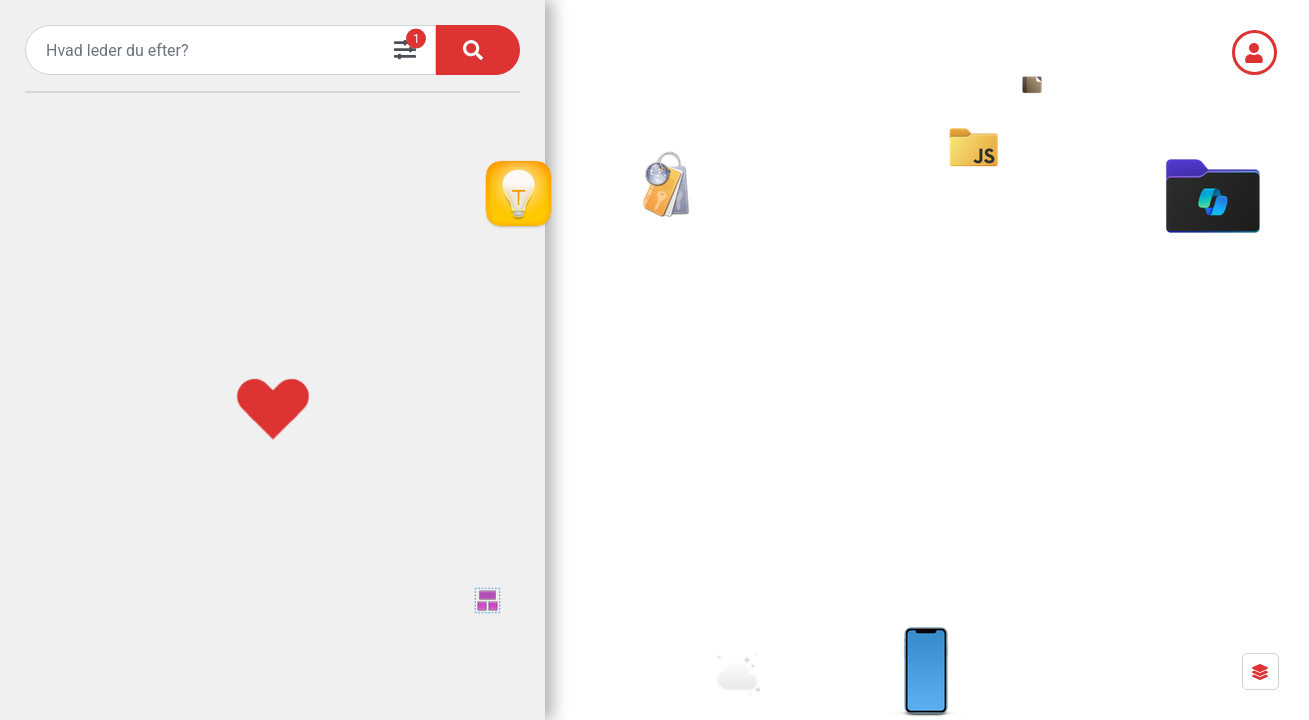  What do you see at coordinates (518, 193) in the screenshot?
I see `open the tips app for helpful hints and tutorials` at bounding box center [518, 193].